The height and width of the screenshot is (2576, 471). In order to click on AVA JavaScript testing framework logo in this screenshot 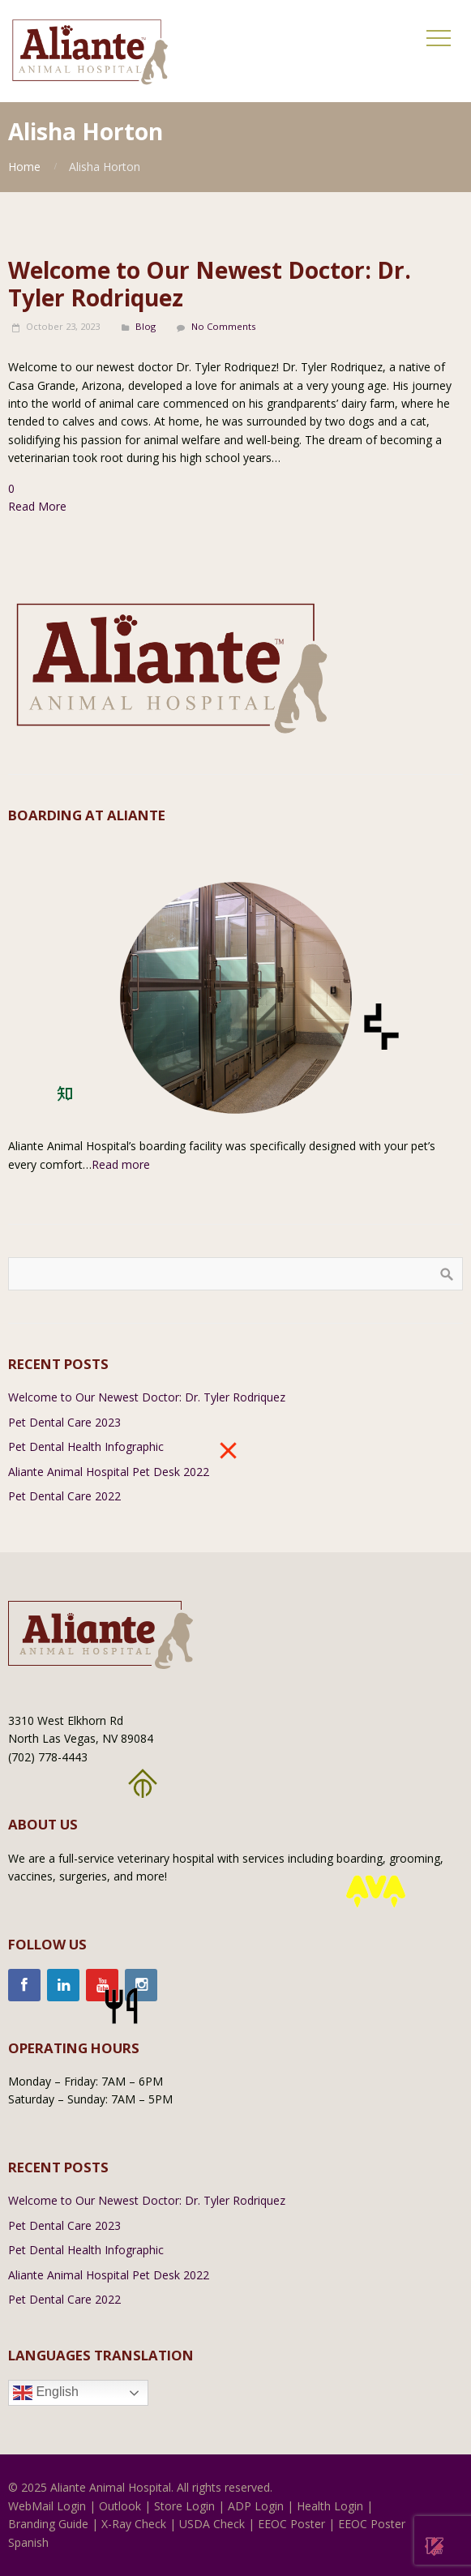, I will do `click(375, 1891)`.